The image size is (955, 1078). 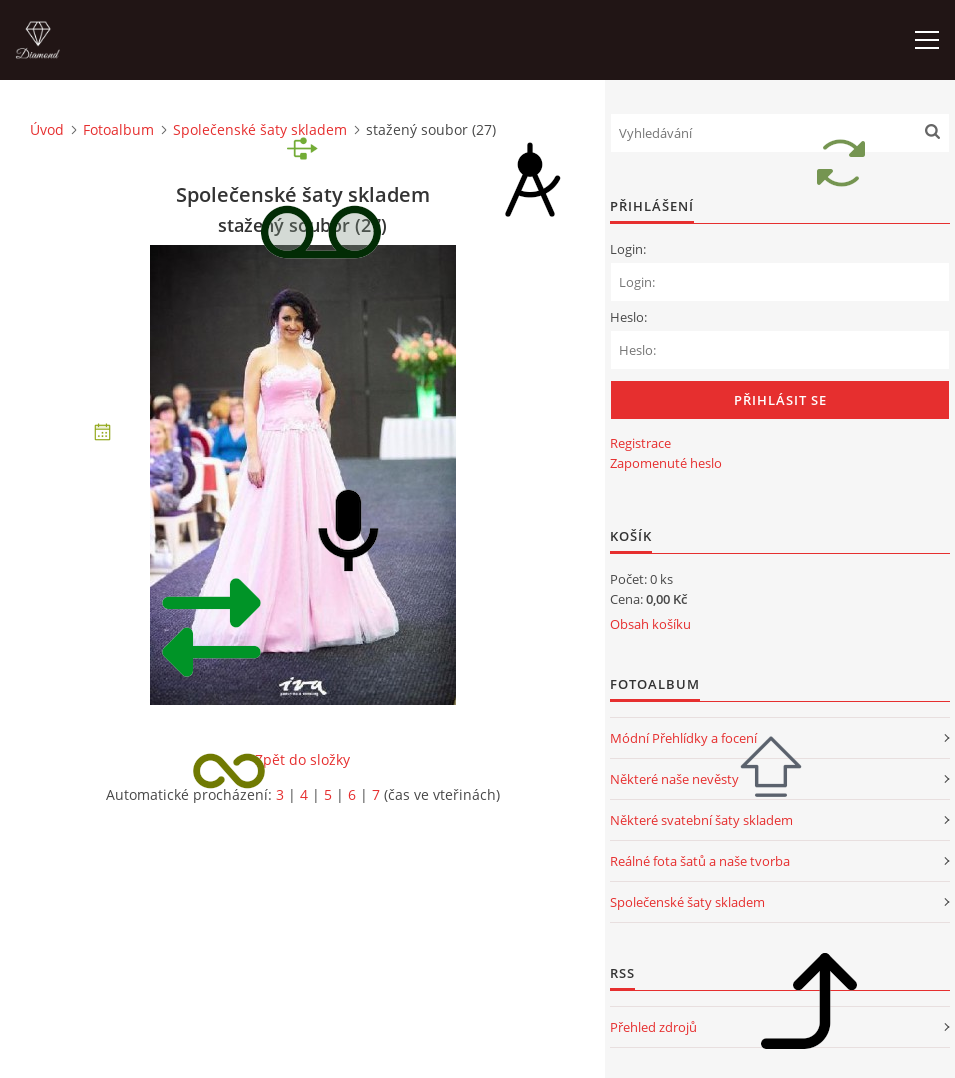 I want to click on view calendar or scheduled events, so click(x=102, y=432).